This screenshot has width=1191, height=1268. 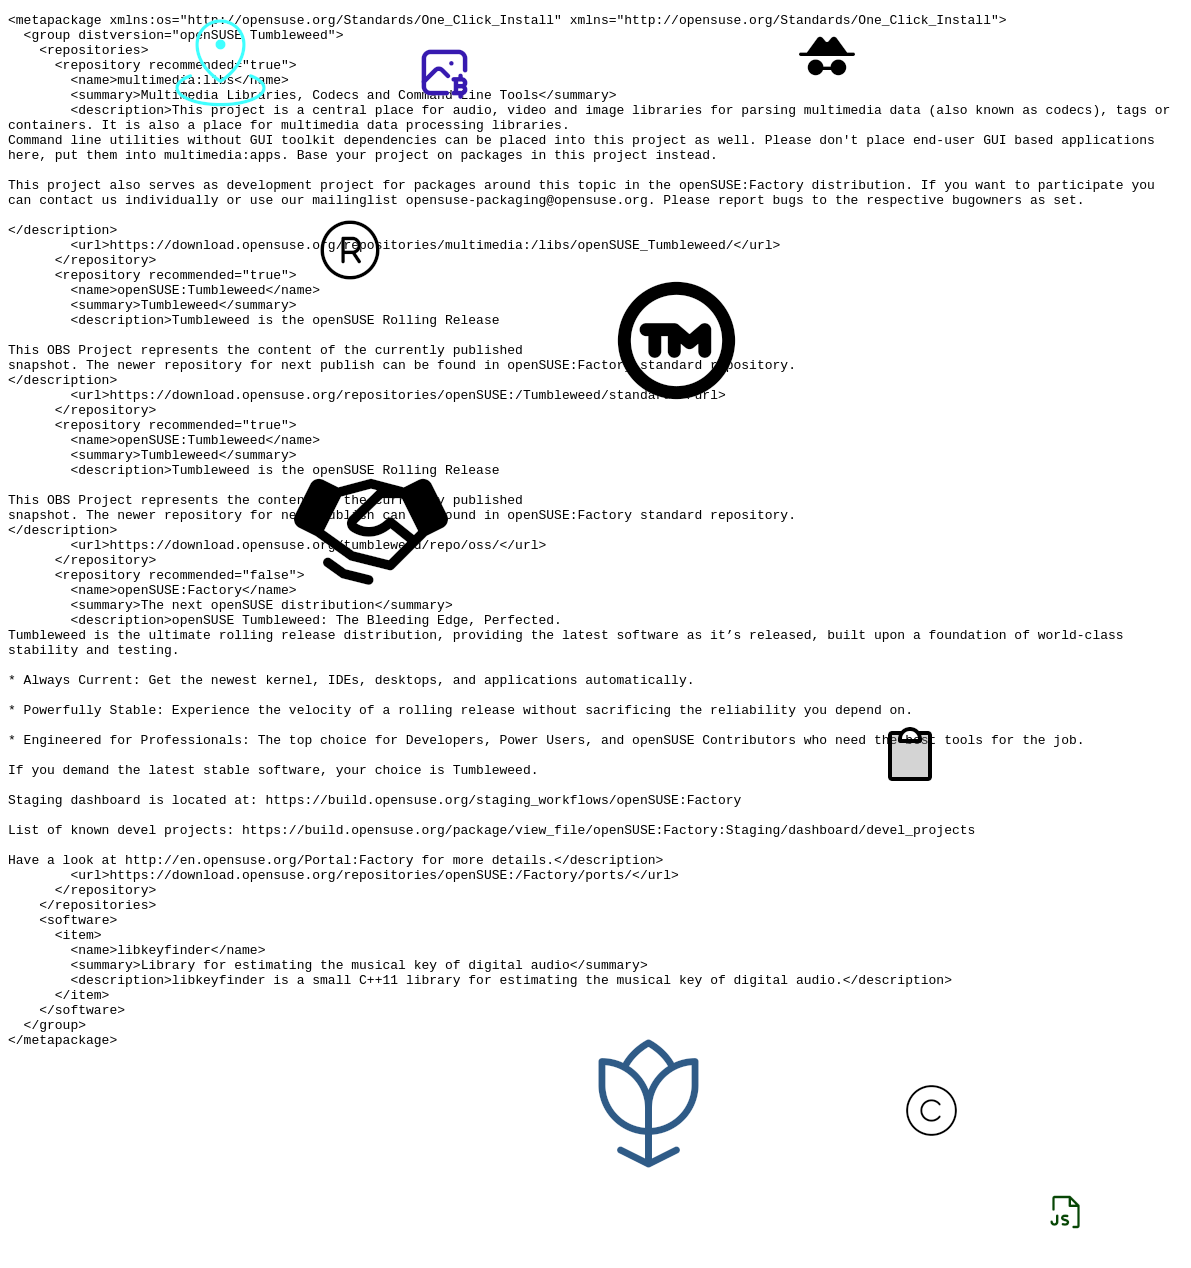 What do you see at coordinates (350, 250) in the screenshot?
I see `indicates a registered trademark symbol` at bounding box center [350, 250].